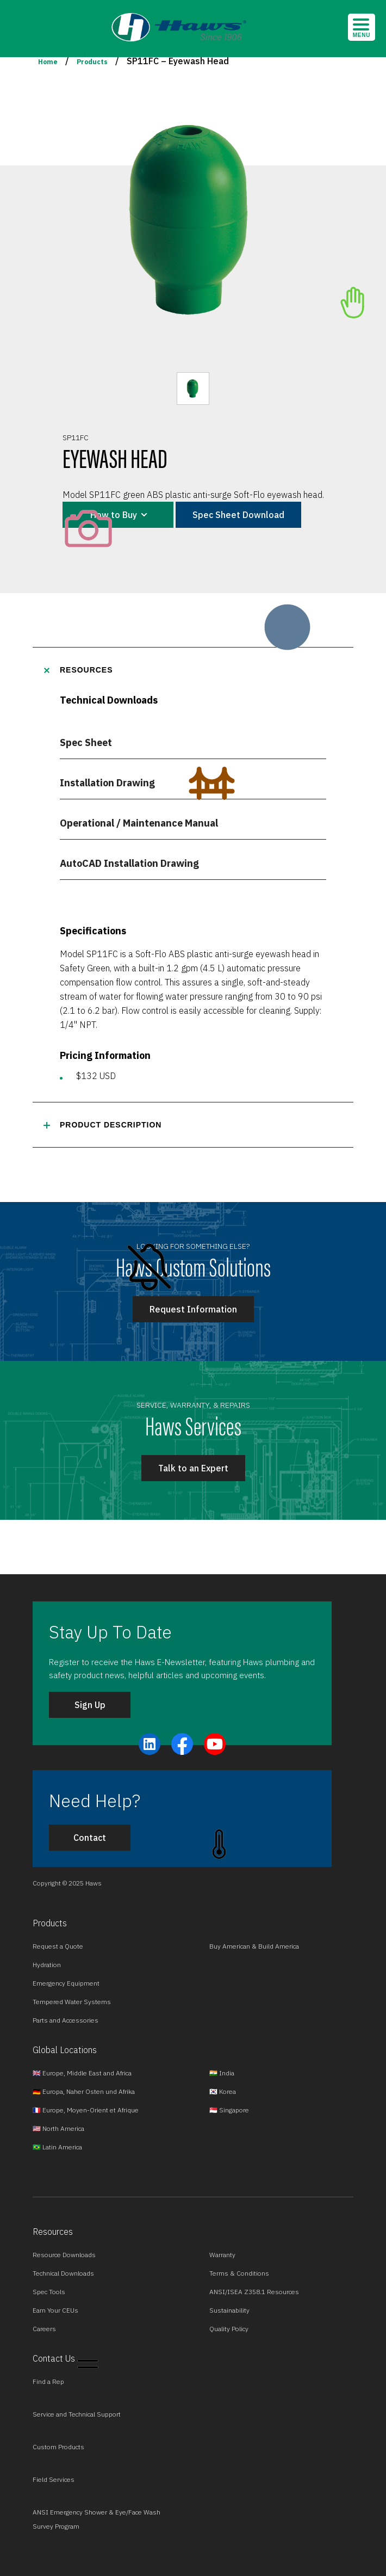 This screenshot has width=386, height=2576. What do you see at coordinates (219, 1844) in the screenshot?
I see `view current temperature` at bounding box center [219, 1844].